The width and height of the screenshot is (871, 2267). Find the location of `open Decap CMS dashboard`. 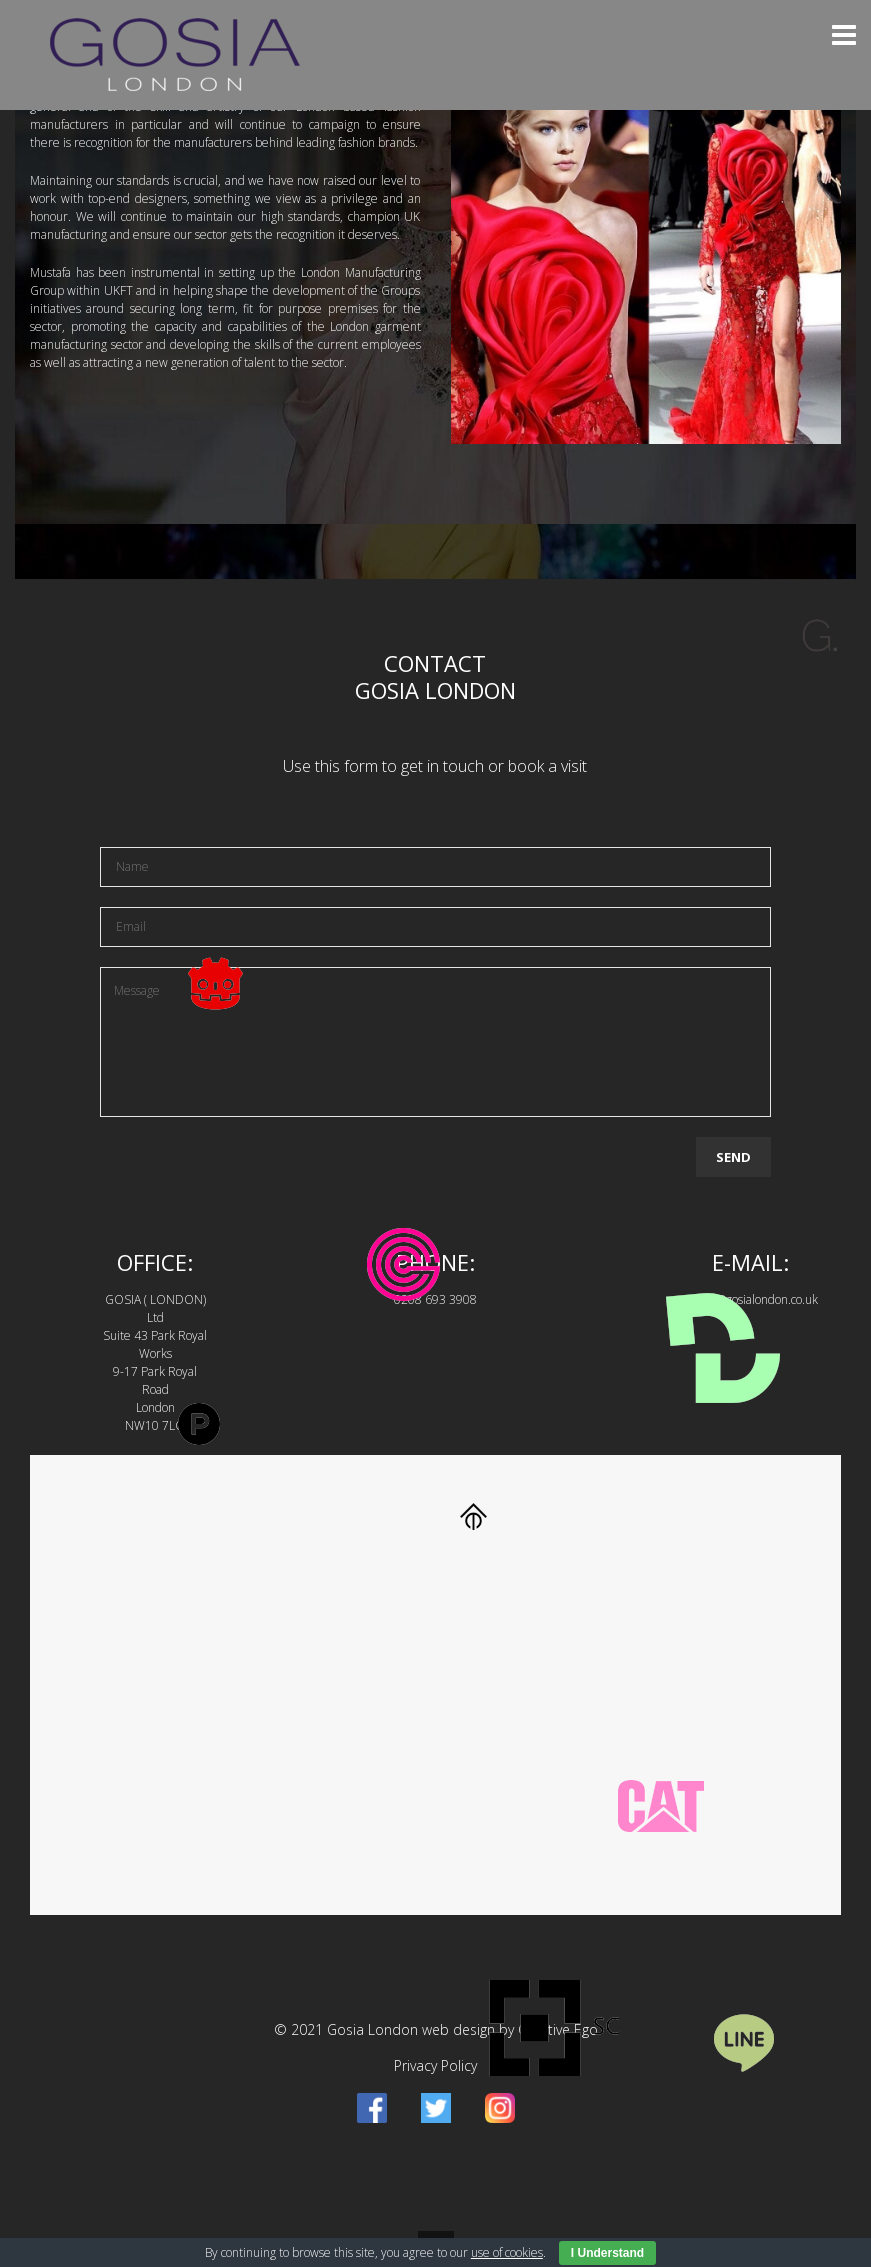

open Decap CMS dashboard is located at coordinates (723, 1348).